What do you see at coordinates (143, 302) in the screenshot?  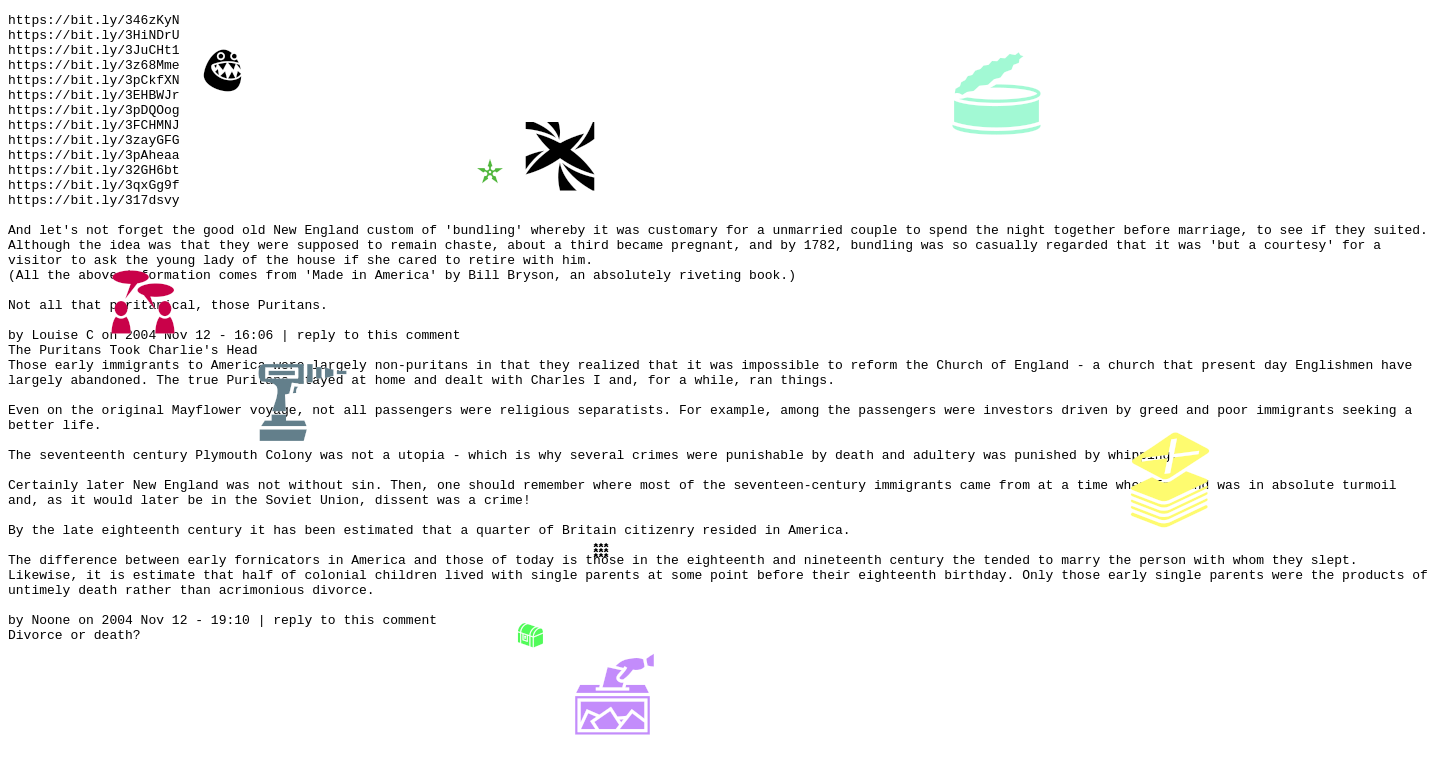 I see `open group discussion or chat` at bounding box center [143, 302].